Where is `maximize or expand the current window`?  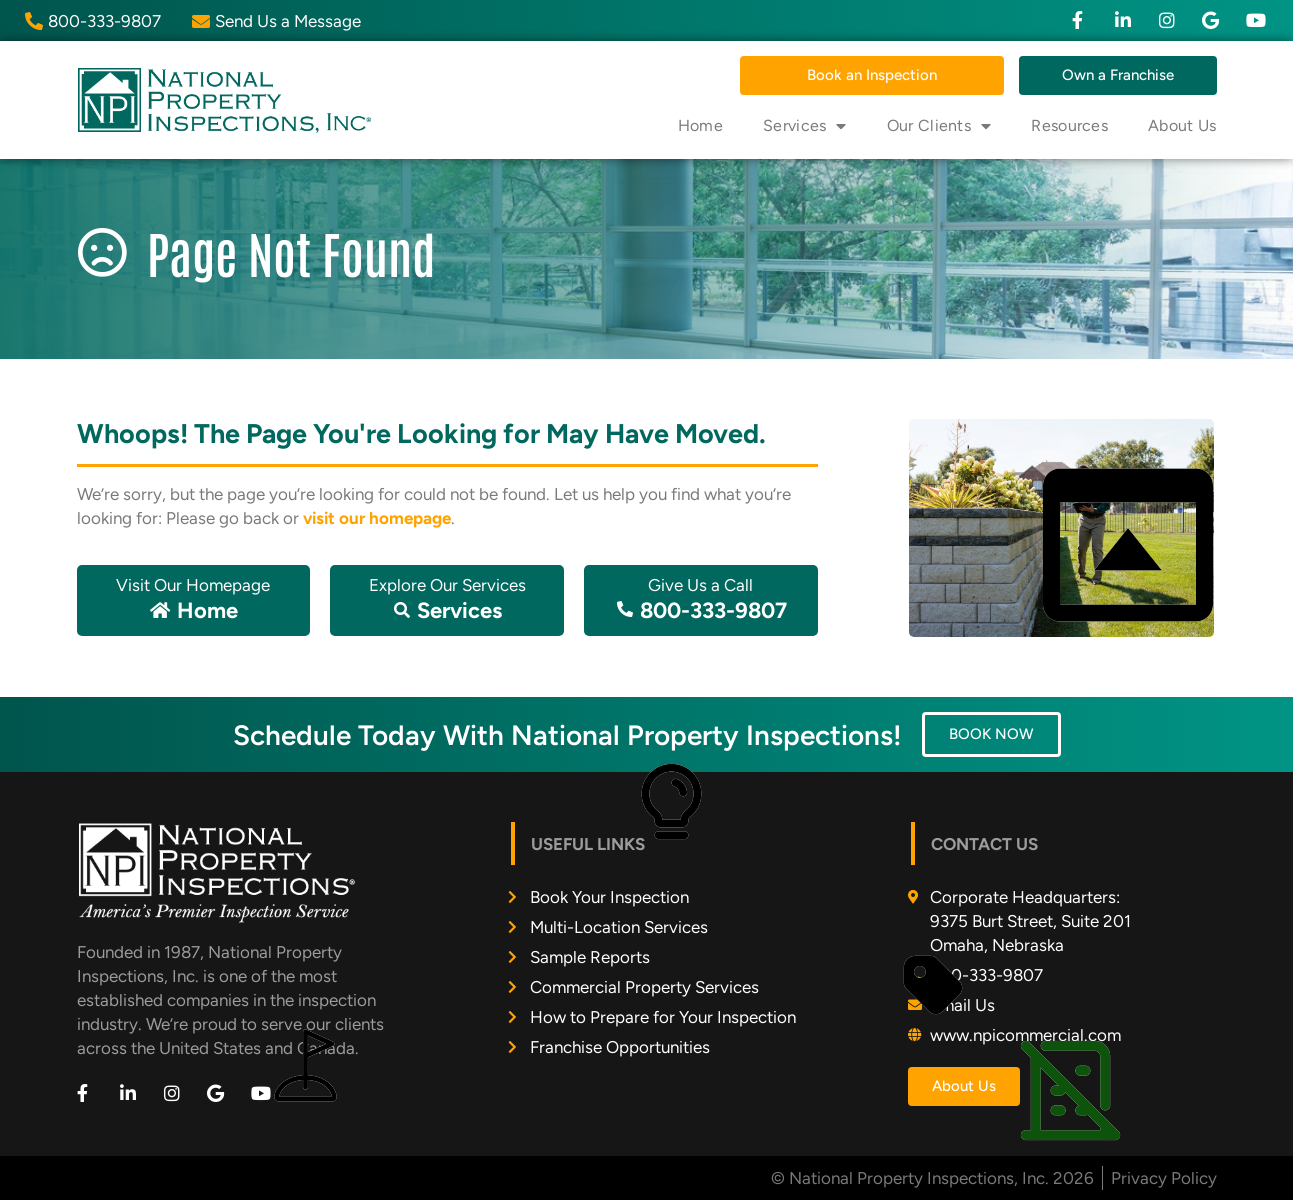 maximize or expand the current window is located at coordinates (1128, 545).